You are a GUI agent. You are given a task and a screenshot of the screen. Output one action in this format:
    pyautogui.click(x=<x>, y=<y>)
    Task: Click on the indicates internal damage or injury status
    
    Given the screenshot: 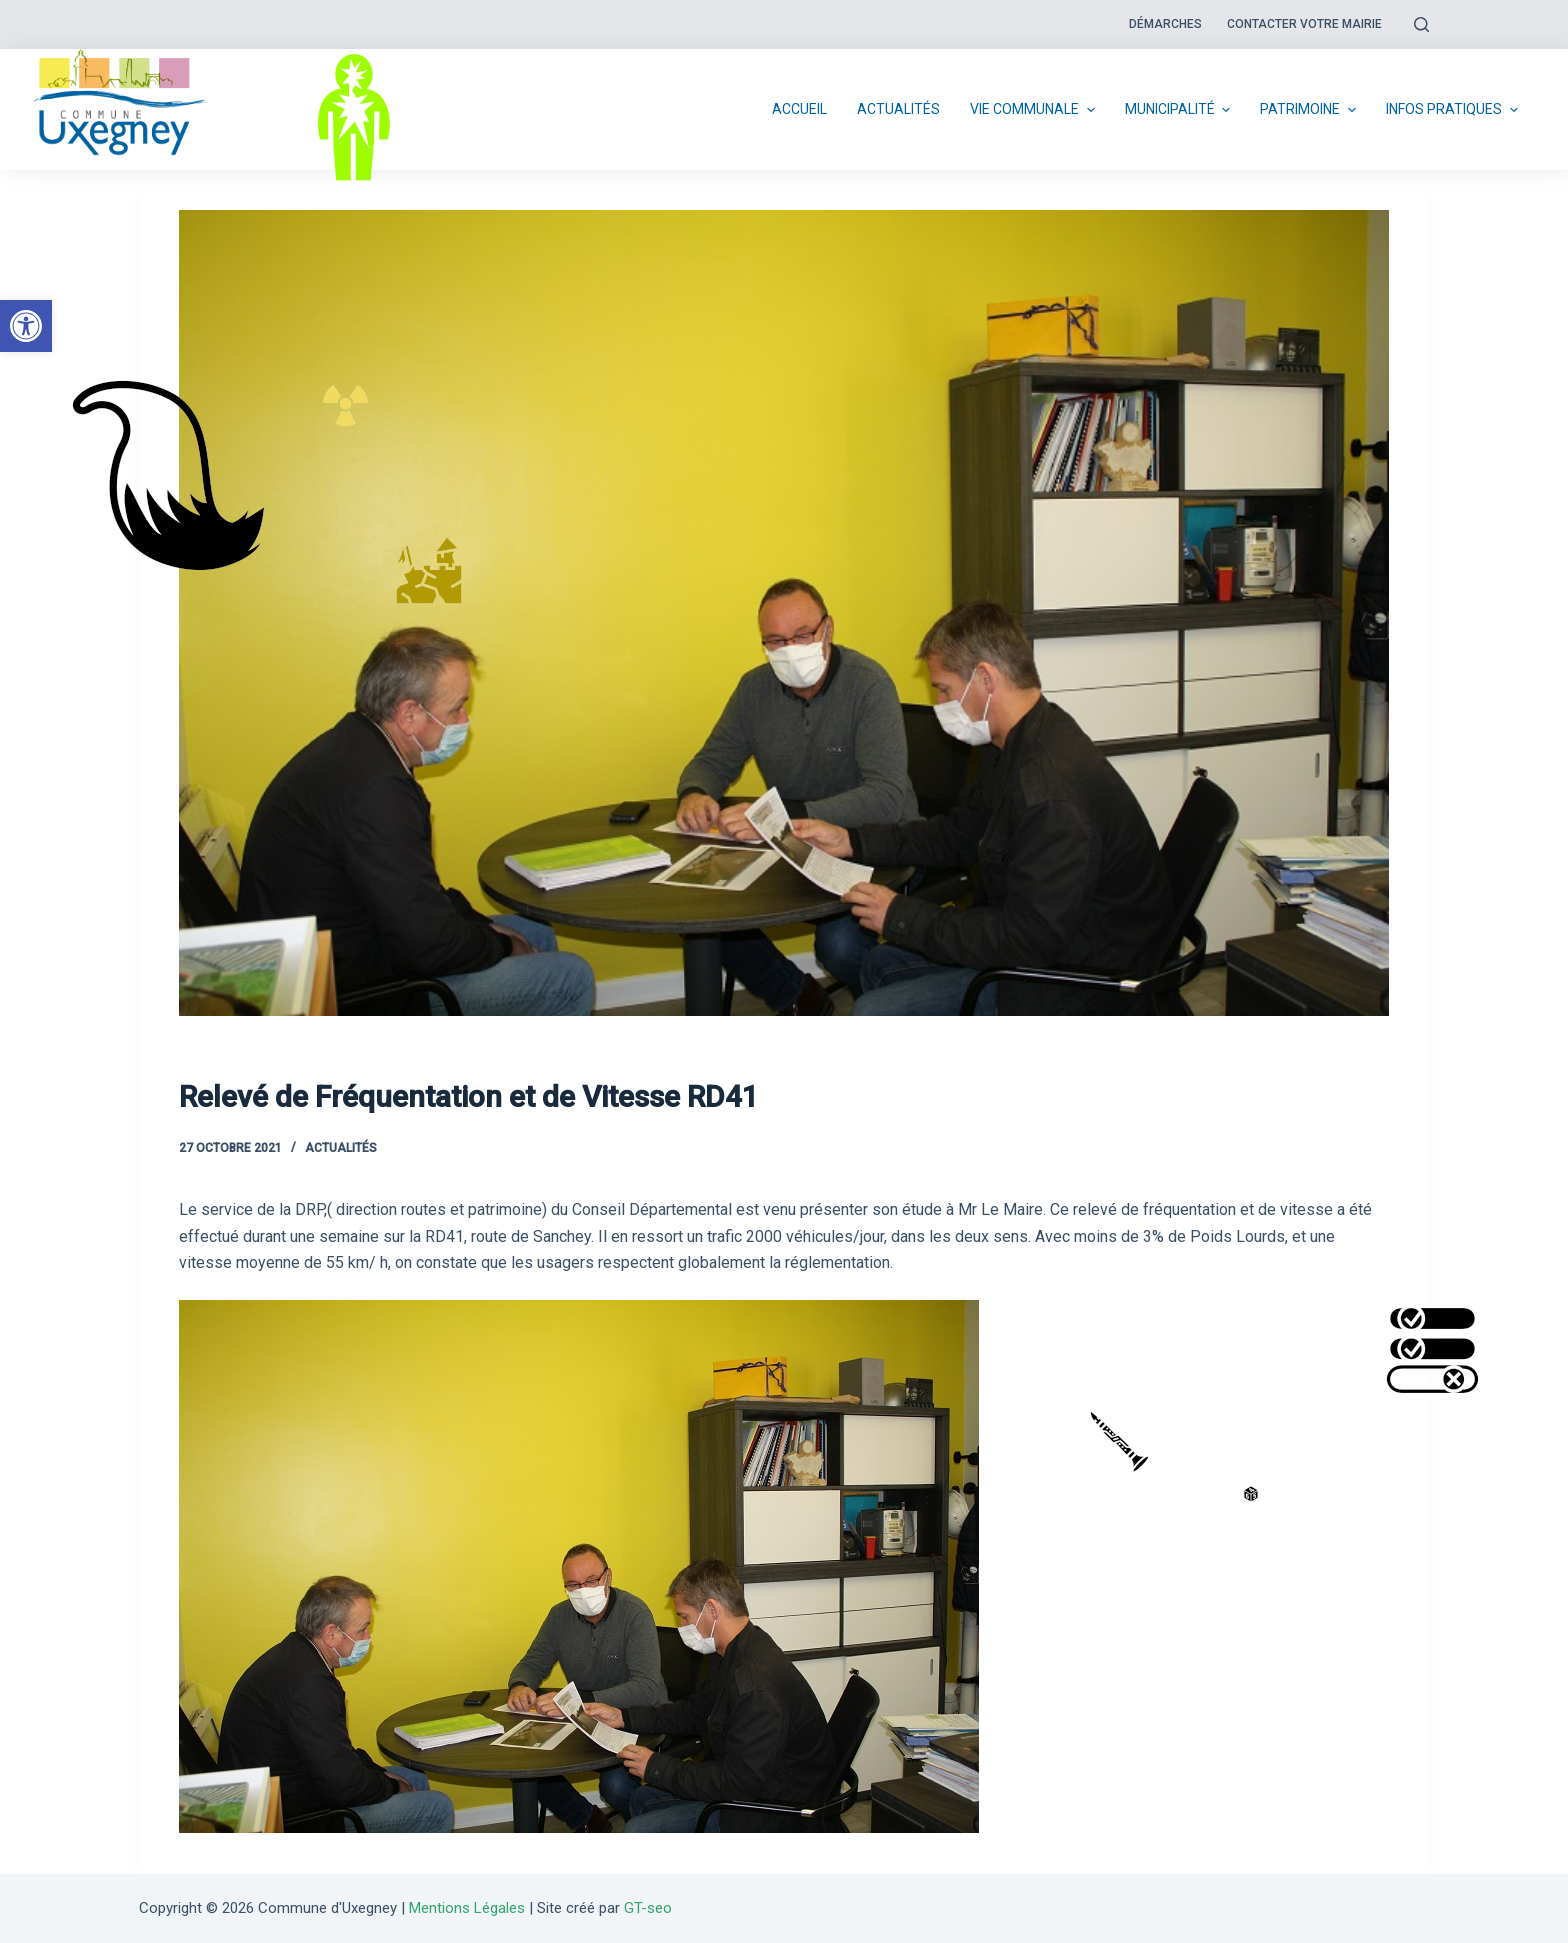 What is the action you would take?
    pyautogui.click(x=353, y=117)
    